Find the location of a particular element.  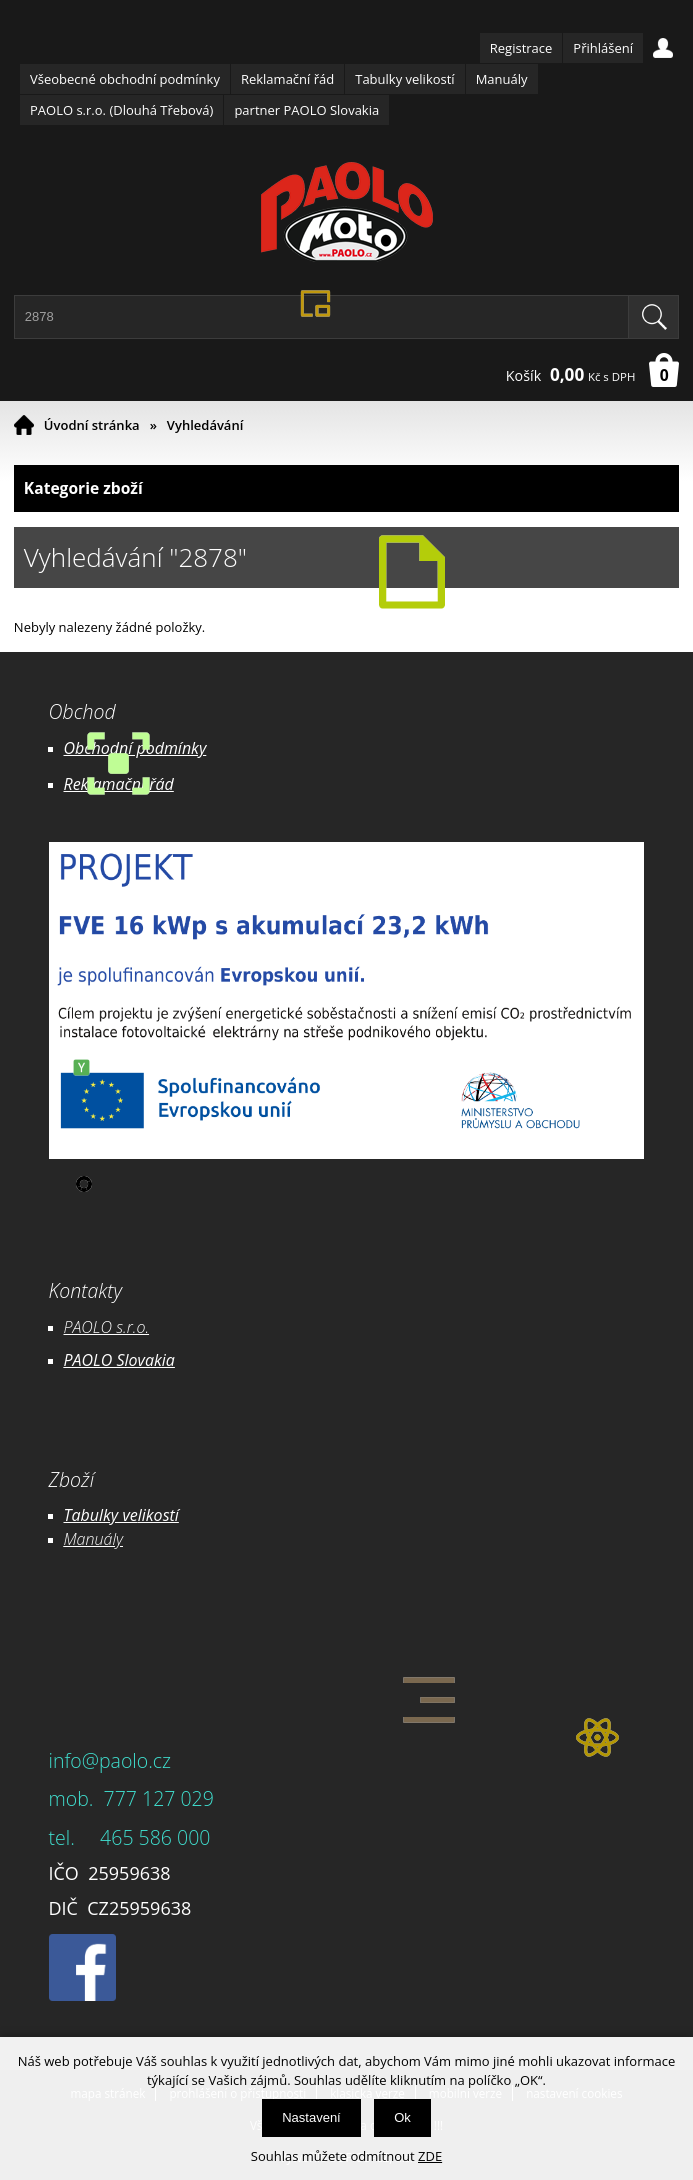

react.js framework logo is located at coordinates (597, 1737).